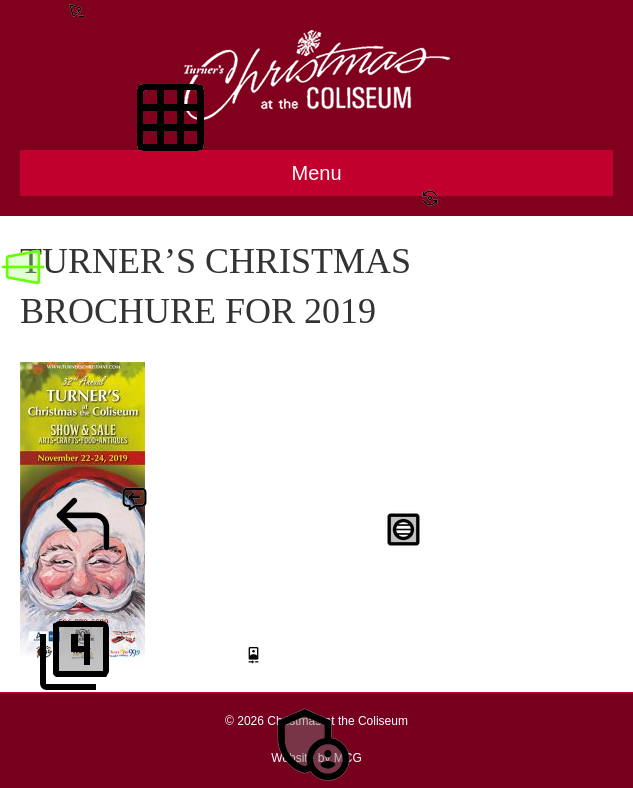 The image size is (633, 788). Describe the element at coordinates (83, 524) in the screenshot. I see `go back to the previous screen` at that location.